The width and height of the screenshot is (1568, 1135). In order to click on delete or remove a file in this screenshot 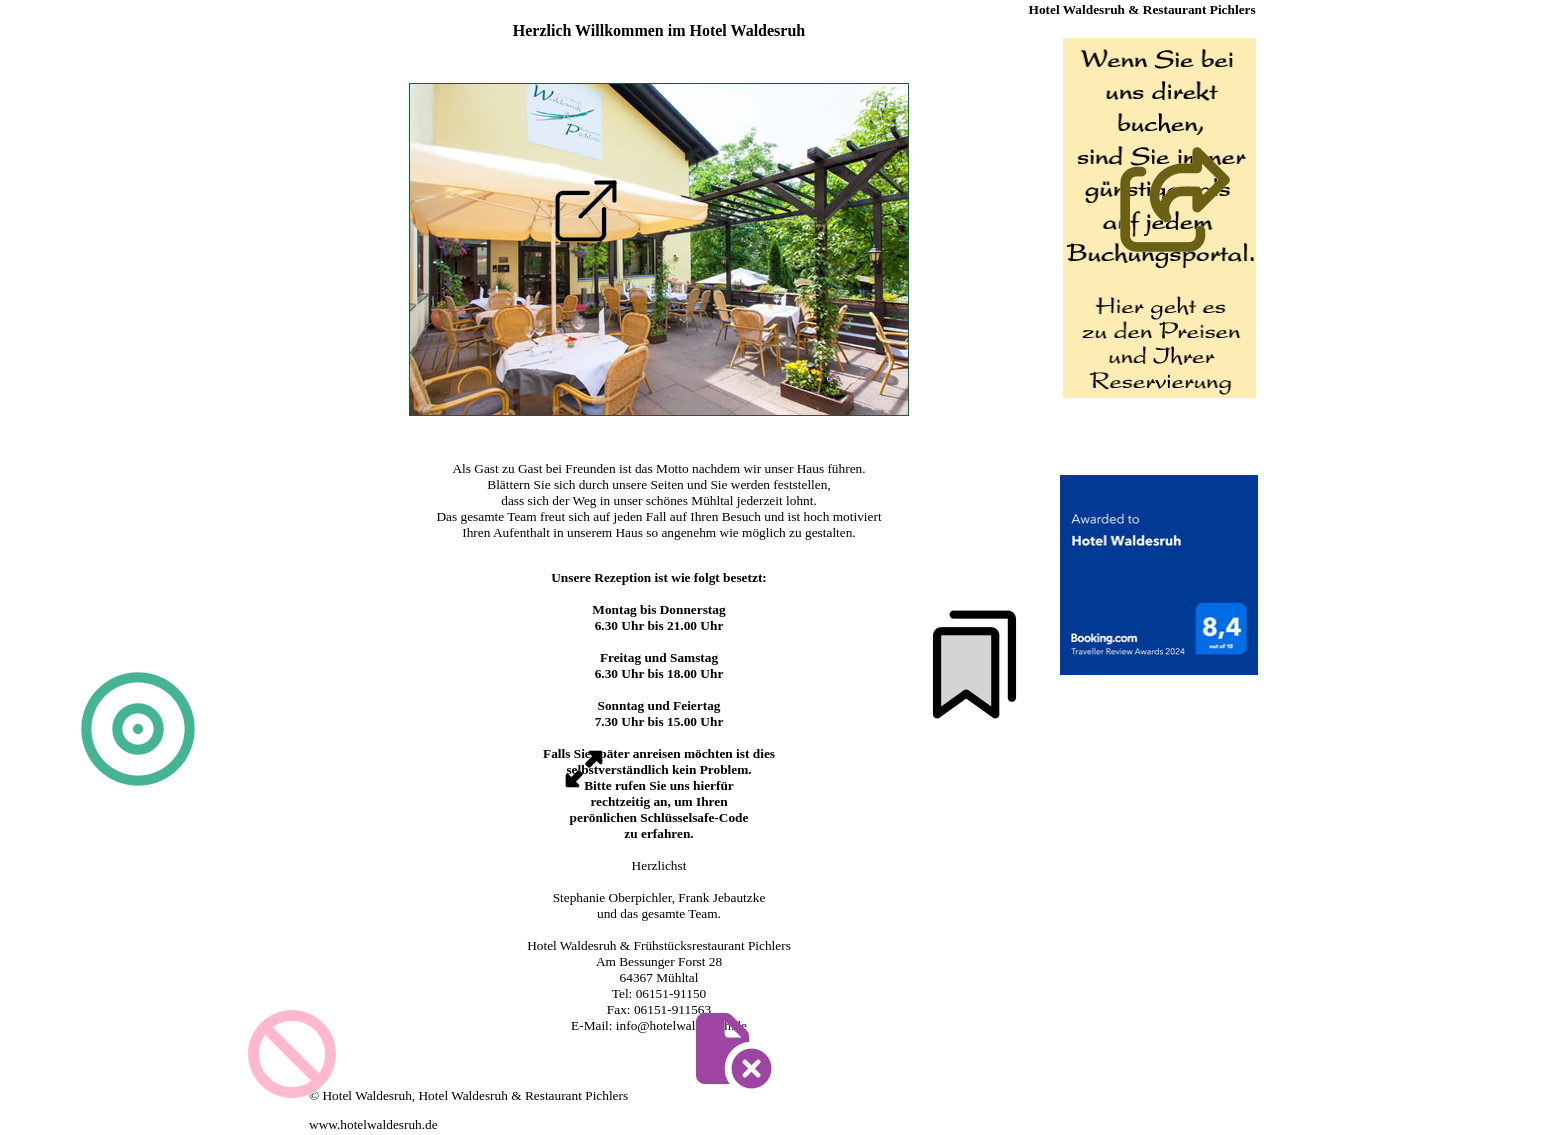, I will do `click(731, 1048)`.